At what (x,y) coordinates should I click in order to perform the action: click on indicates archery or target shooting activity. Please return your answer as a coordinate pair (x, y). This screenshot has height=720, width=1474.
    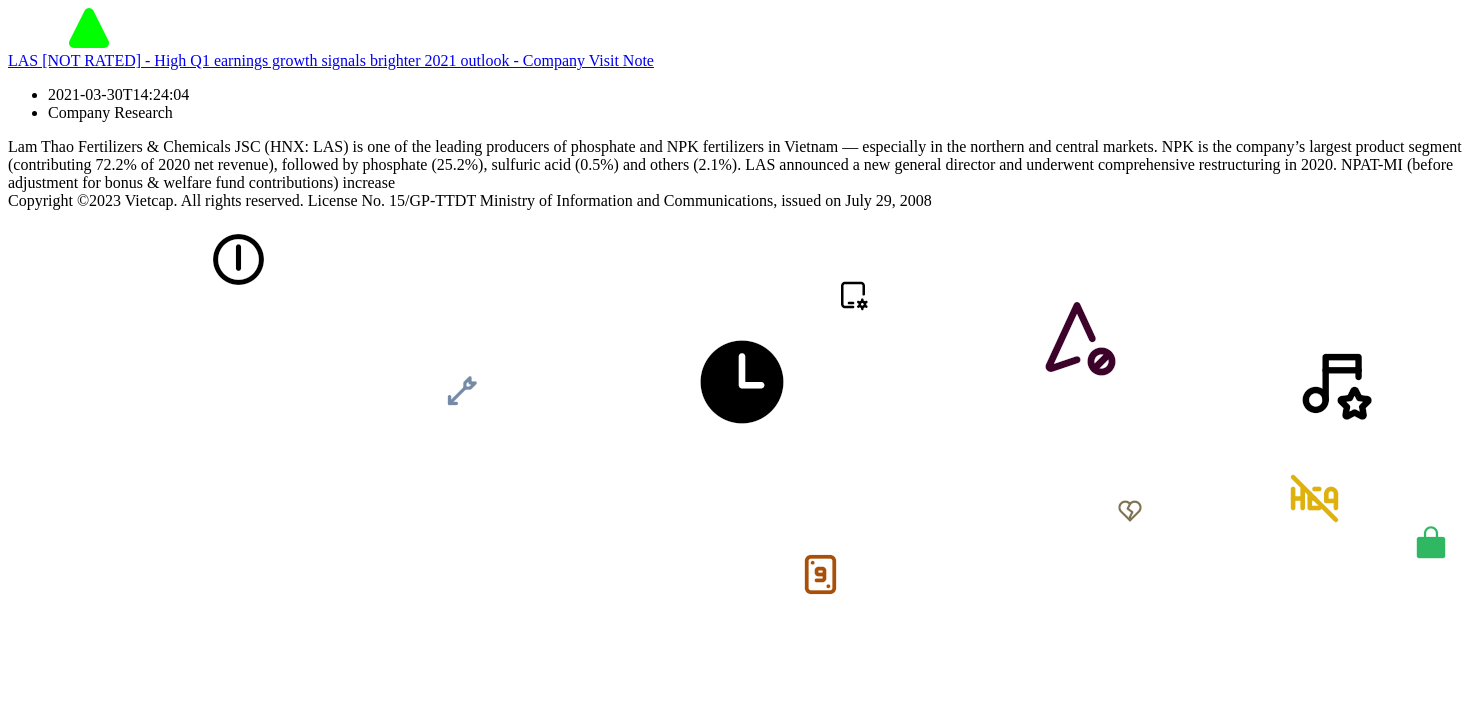
    Looking at the image, I should click on (461, 391).